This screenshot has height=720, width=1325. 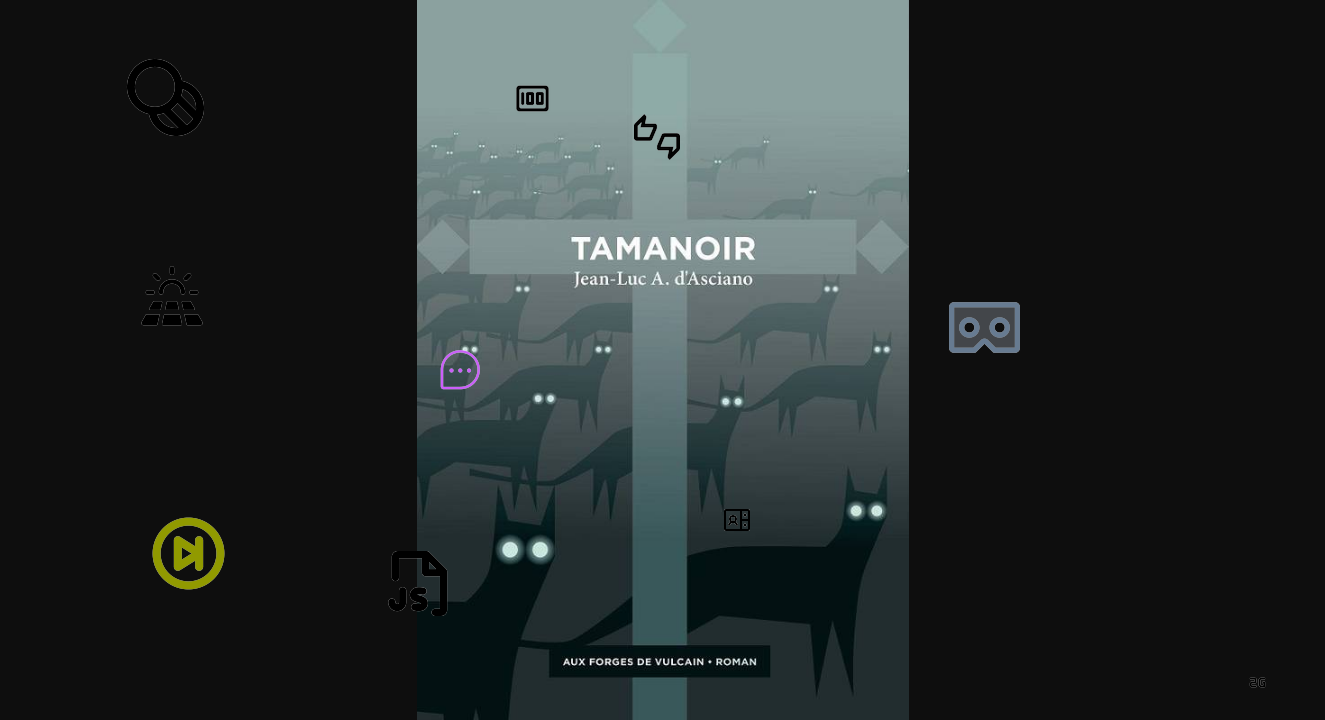 I want to click on subtract or remove a shape from selection, so click(x=165, y=97).